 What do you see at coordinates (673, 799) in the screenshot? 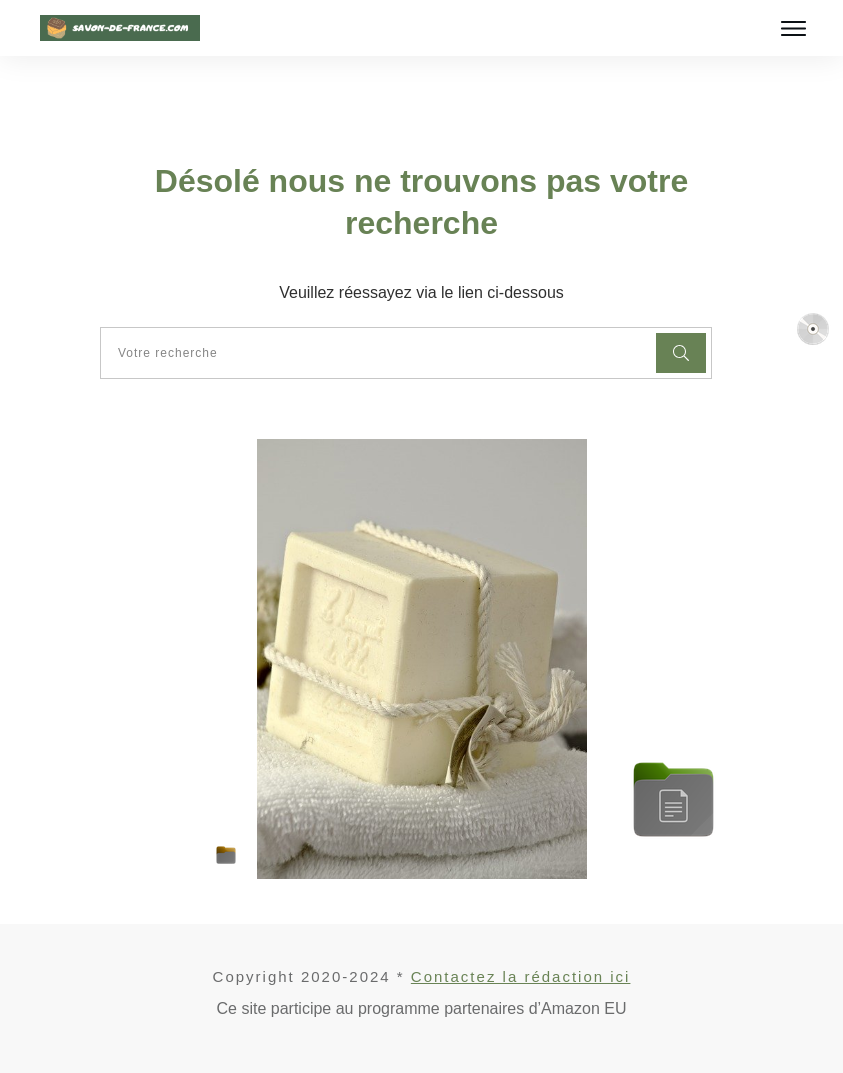
I see `open your documents folder` at bounding box center [673, 799].